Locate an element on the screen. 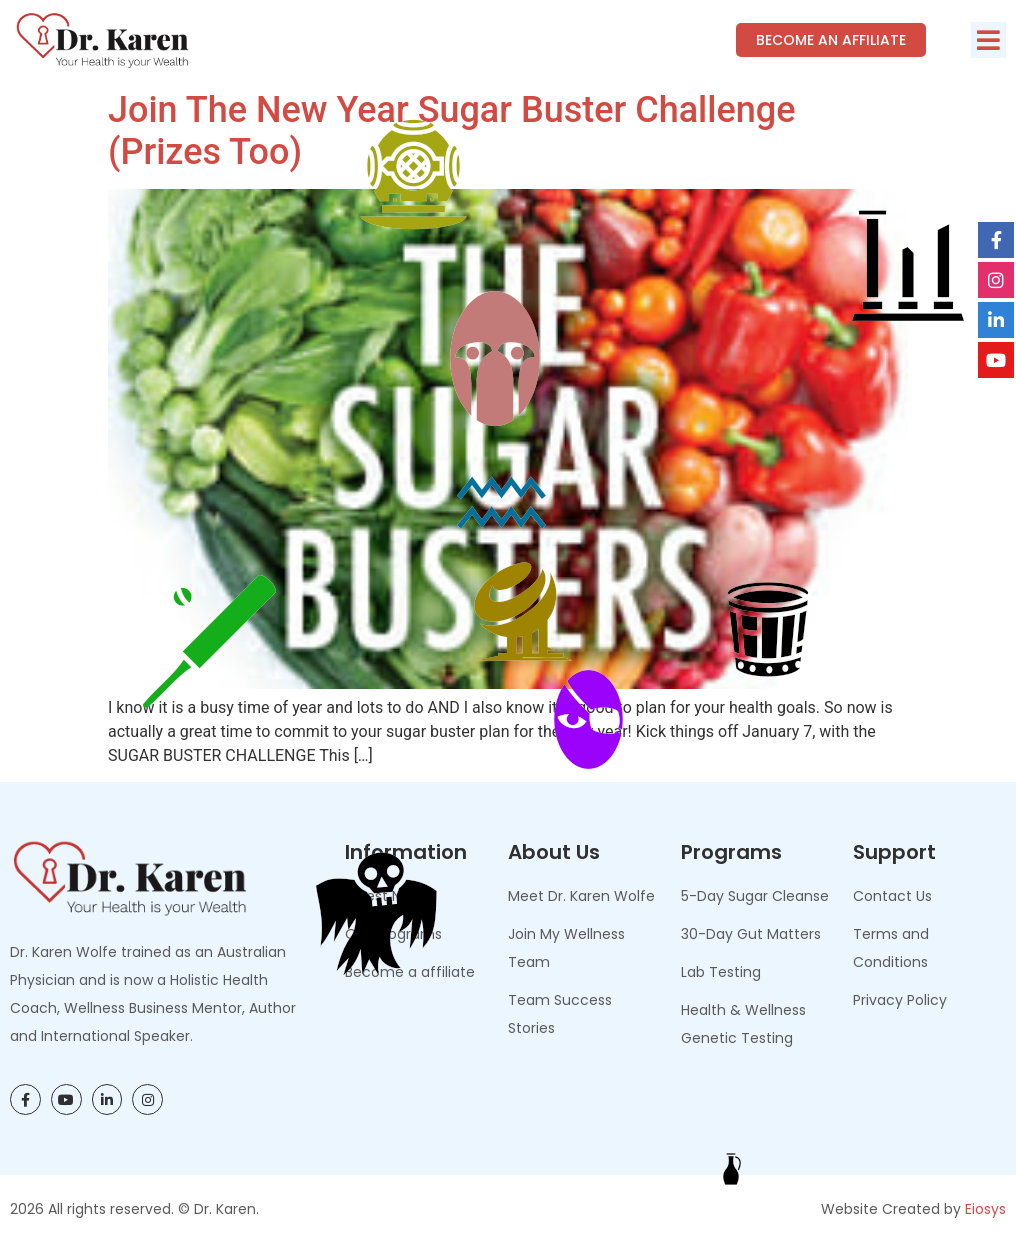 The width and height of the screenshot is (1016, 1248). select a jug or pitcher item in game inventory is located at coordinates (732, 1169).